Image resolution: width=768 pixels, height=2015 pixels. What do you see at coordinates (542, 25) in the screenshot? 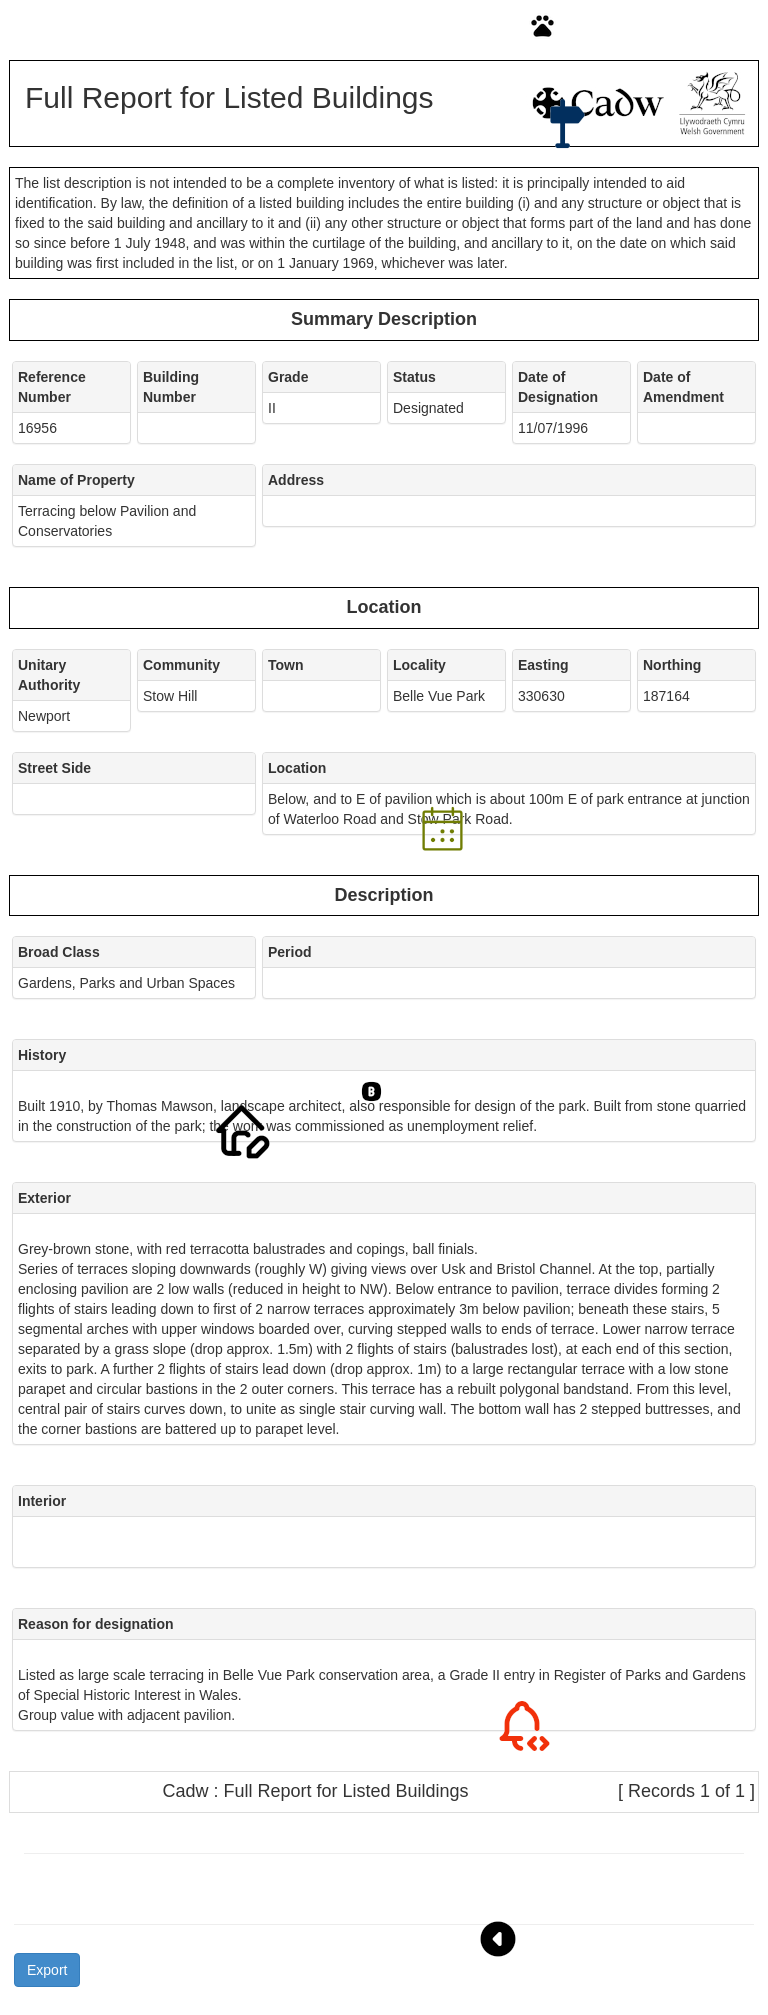
I see `access pet-related features or settings` at bounding box center [542, 25].